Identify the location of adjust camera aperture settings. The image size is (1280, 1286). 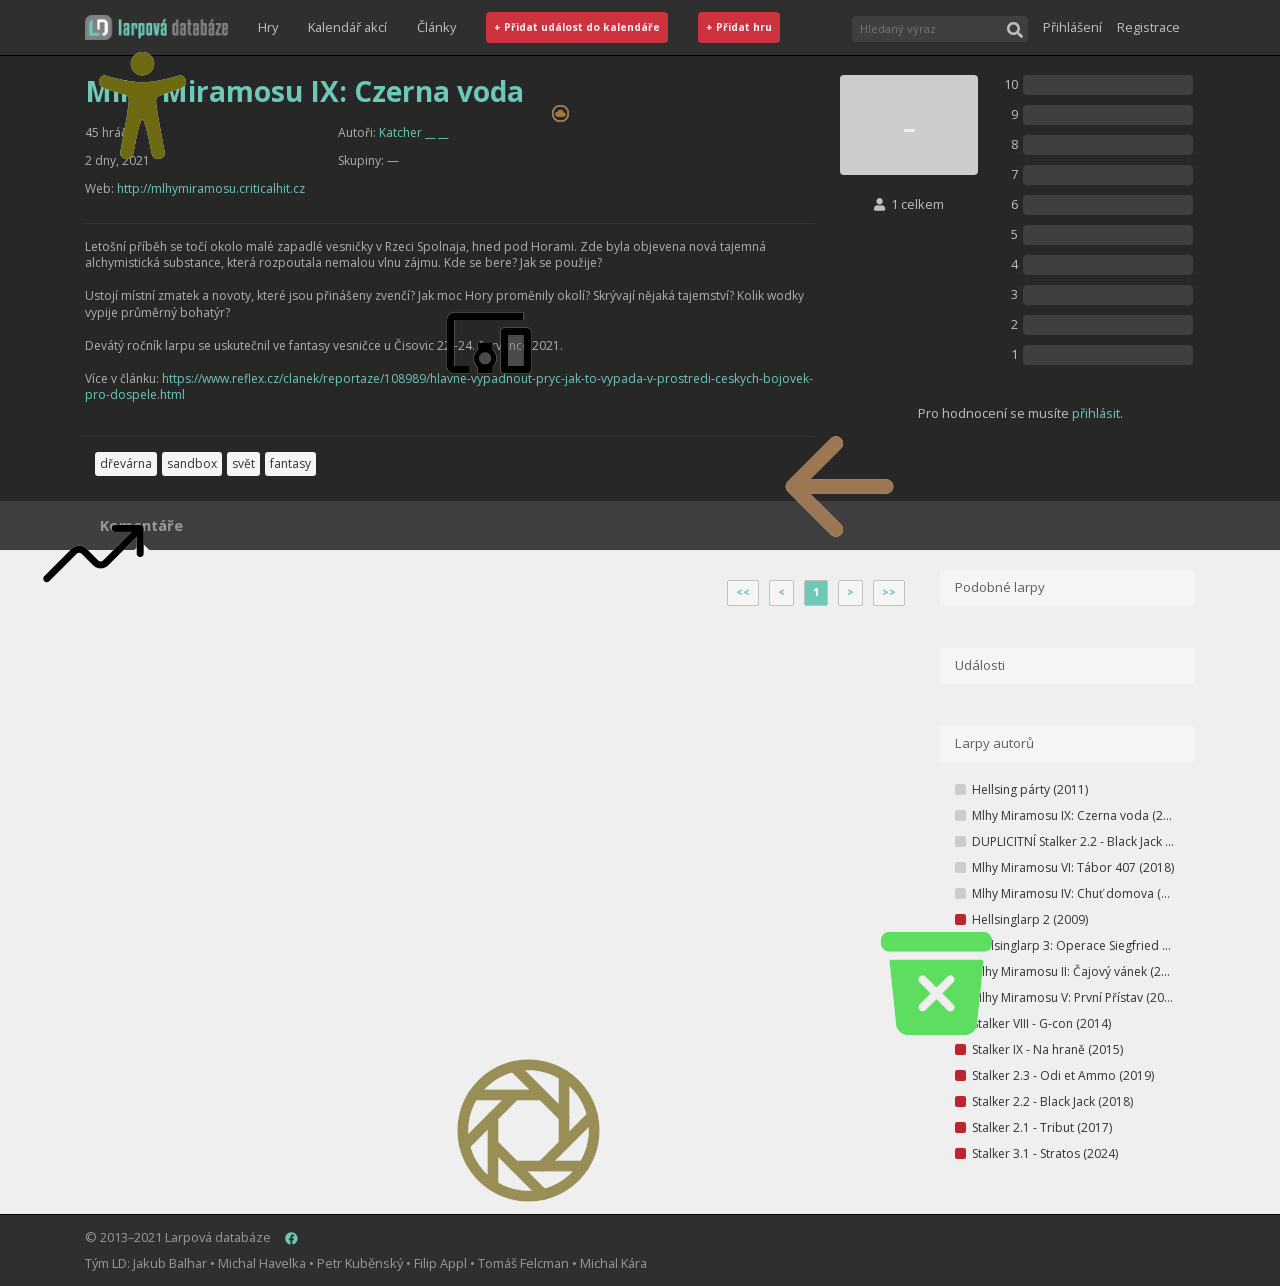
(528, 1130).